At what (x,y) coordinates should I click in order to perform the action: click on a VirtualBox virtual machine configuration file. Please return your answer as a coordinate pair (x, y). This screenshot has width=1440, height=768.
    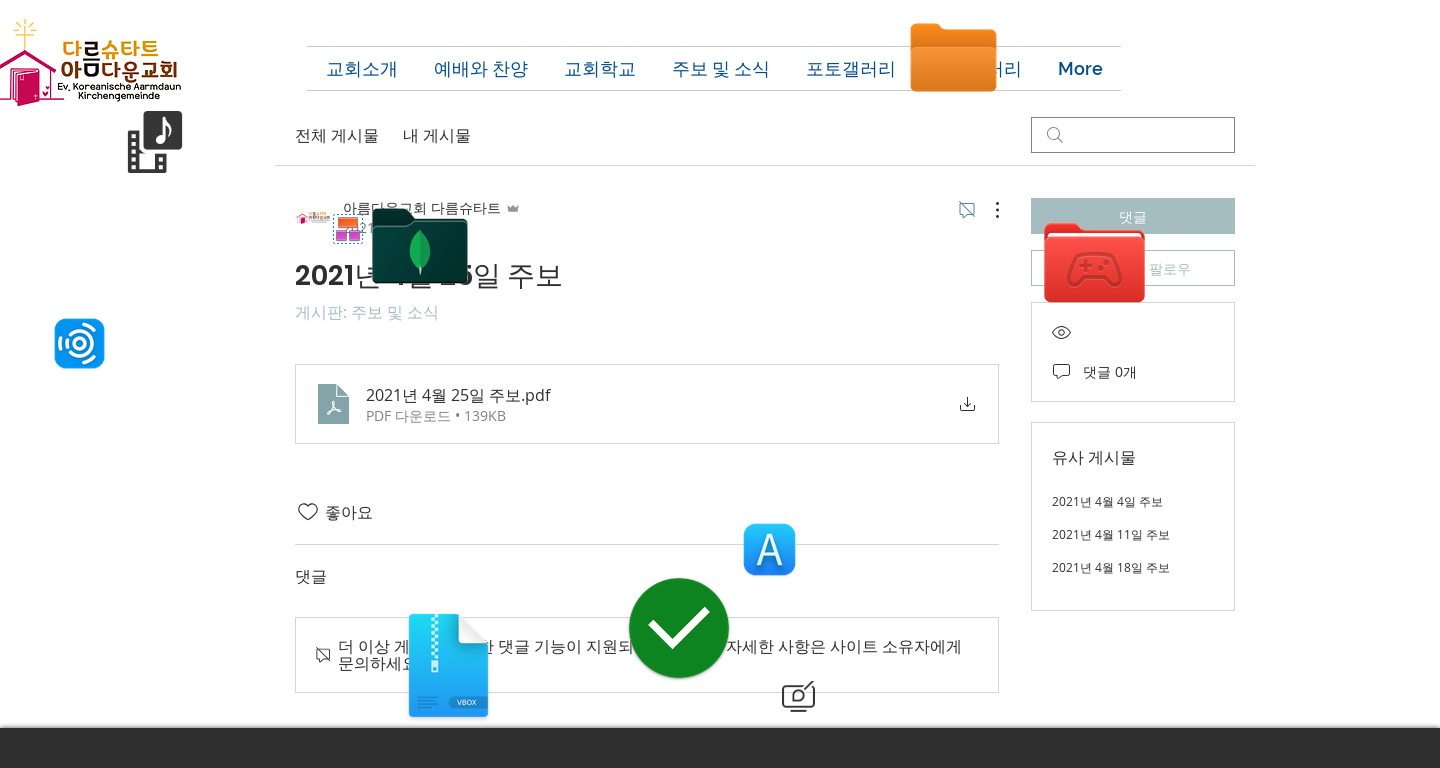
    Looking at the image, I should click on (448, 667).